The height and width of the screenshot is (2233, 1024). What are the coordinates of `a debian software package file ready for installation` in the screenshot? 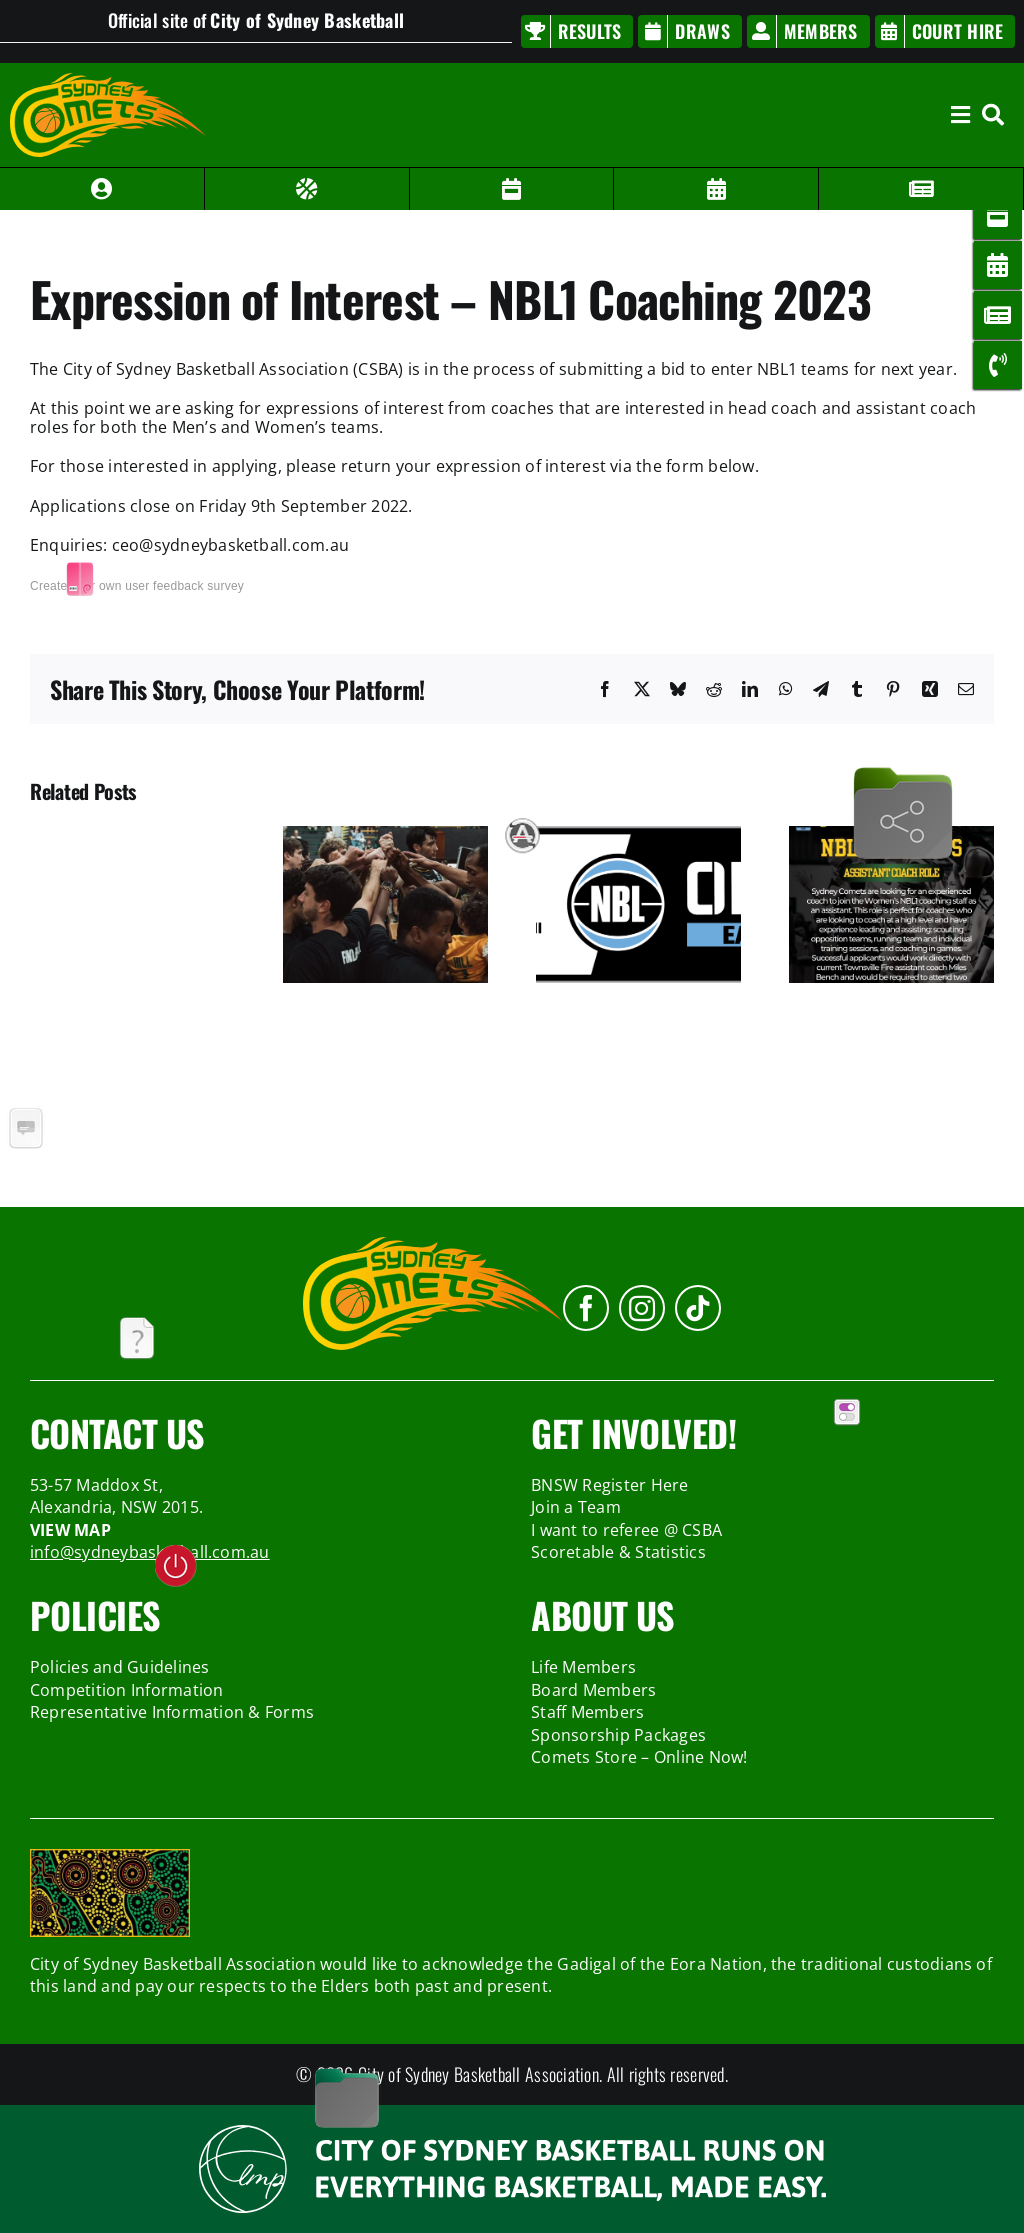 It's located at (80, 579).